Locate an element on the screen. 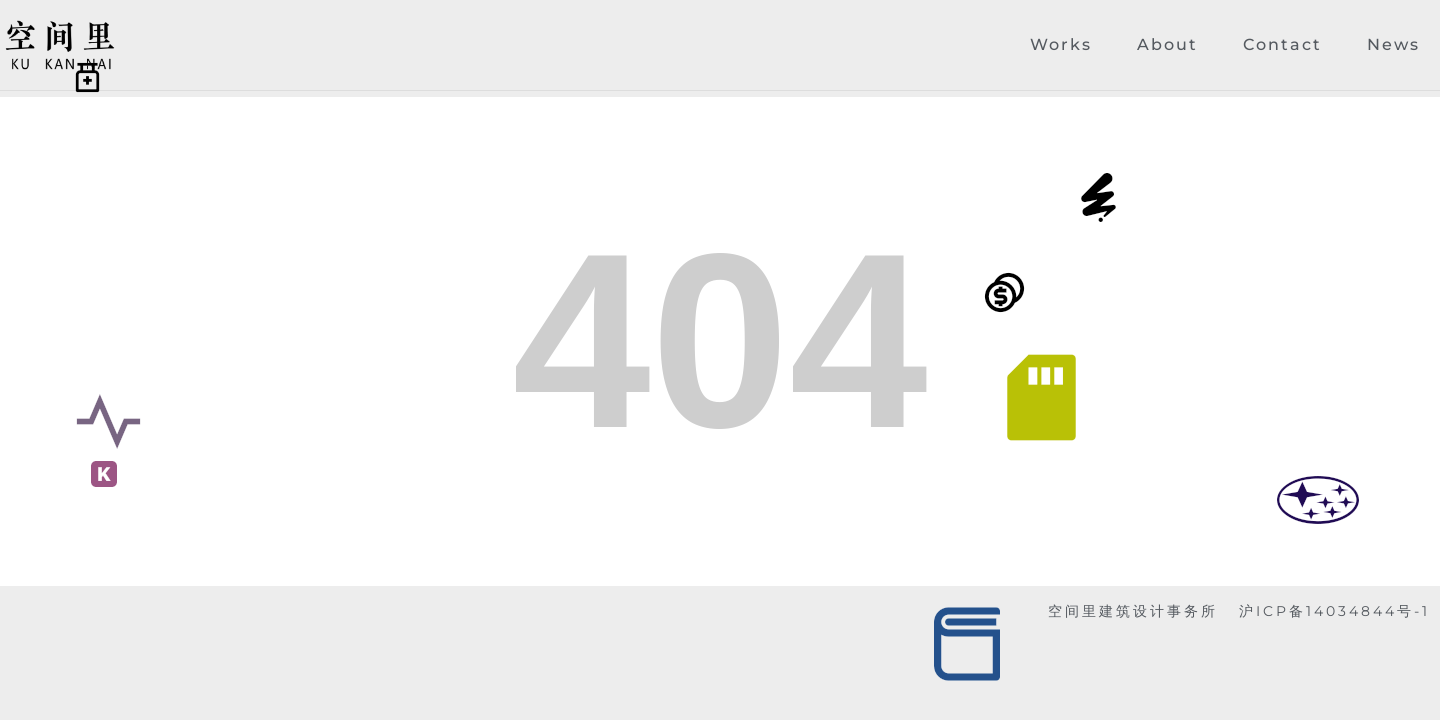 Image resolution: width=1440 pixels, height=720 pixels. Subaru brand logo is located at coordinates (1318, 500).